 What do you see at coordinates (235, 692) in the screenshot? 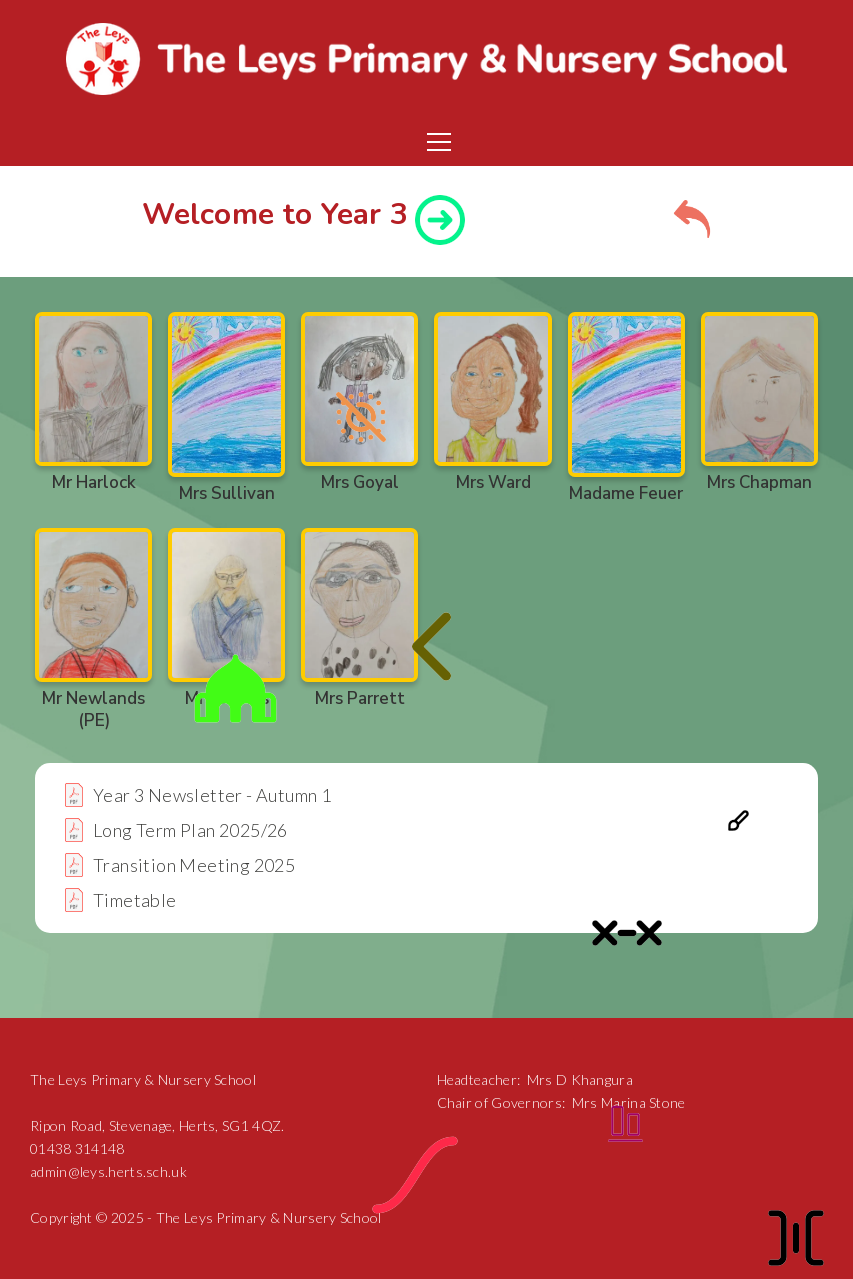
I see `find nearby mosques` at bounding box center [235, 692].